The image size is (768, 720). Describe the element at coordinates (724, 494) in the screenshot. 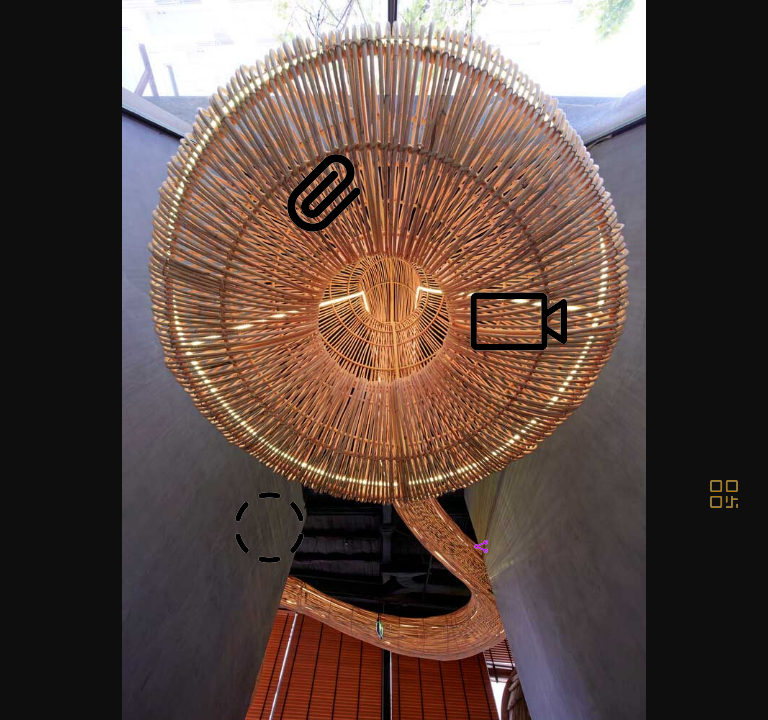

I see `scan or generate a qr code` at that location.